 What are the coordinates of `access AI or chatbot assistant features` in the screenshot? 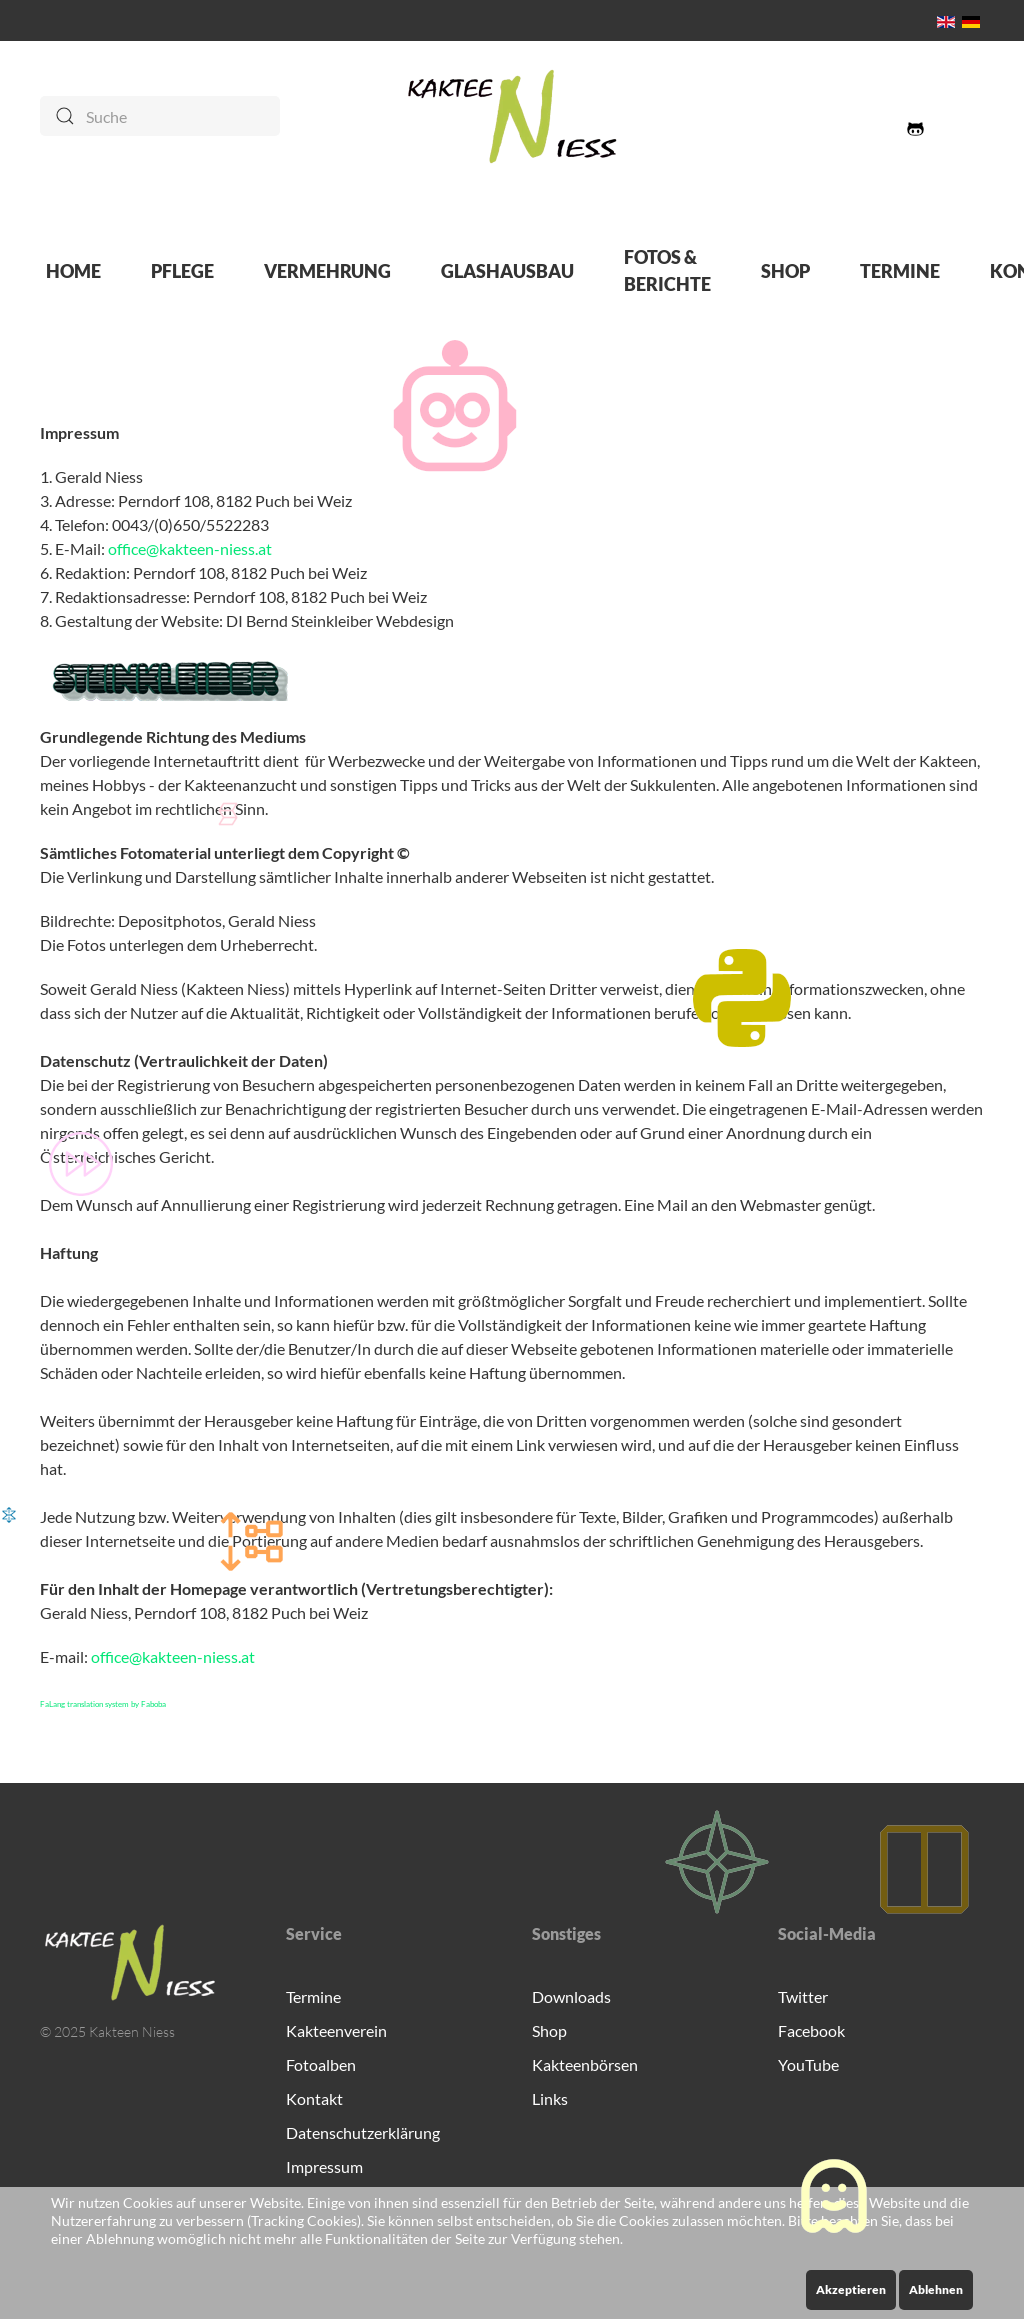 It's located at (455, 410).